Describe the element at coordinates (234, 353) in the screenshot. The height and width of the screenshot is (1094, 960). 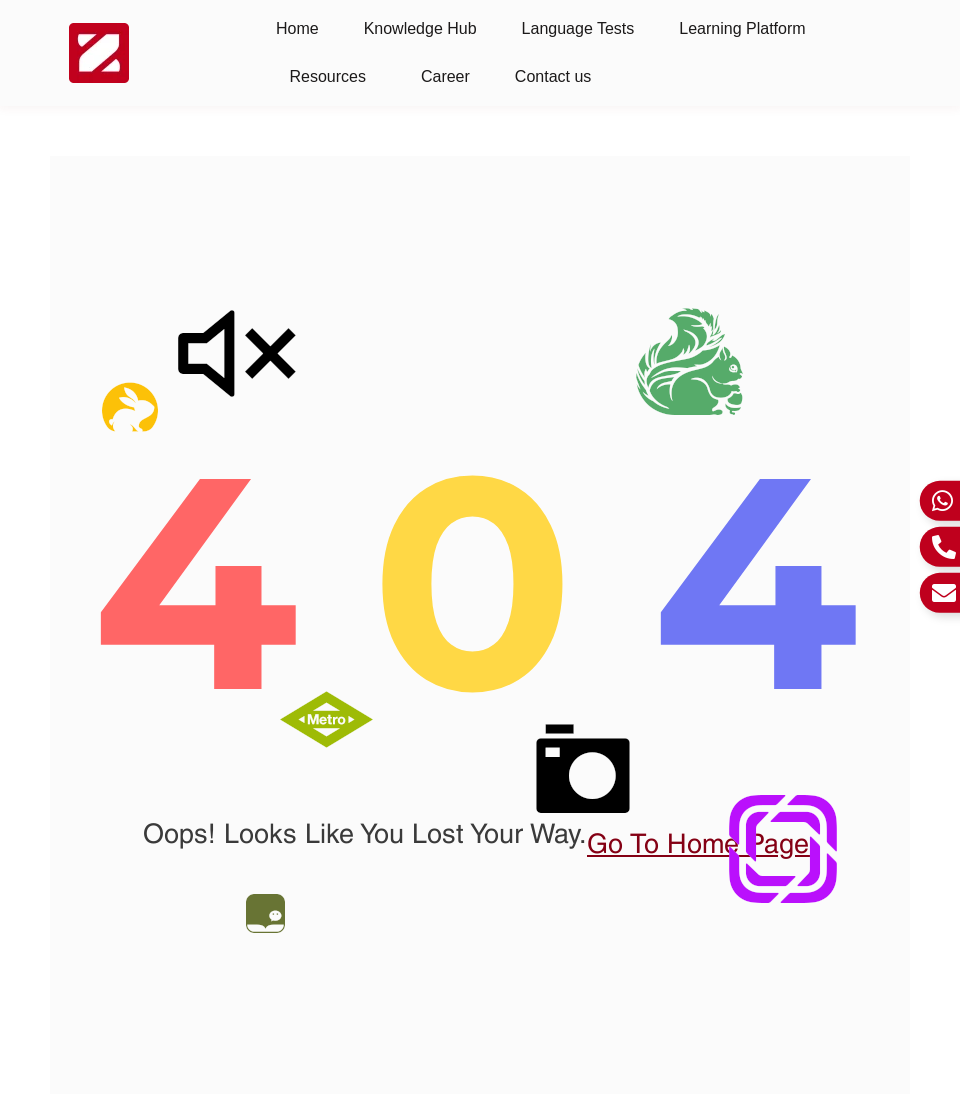
I see `mute audio or sound` at that location.